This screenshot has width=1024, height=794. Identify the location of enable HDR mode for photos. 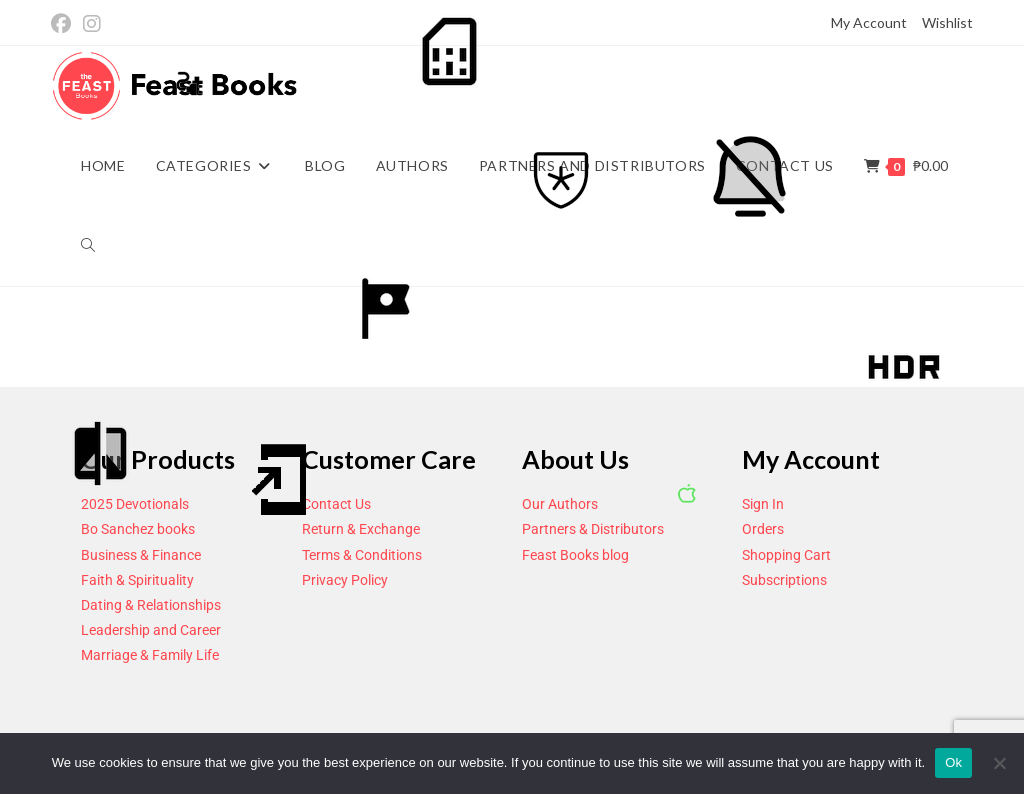
(904, 367).